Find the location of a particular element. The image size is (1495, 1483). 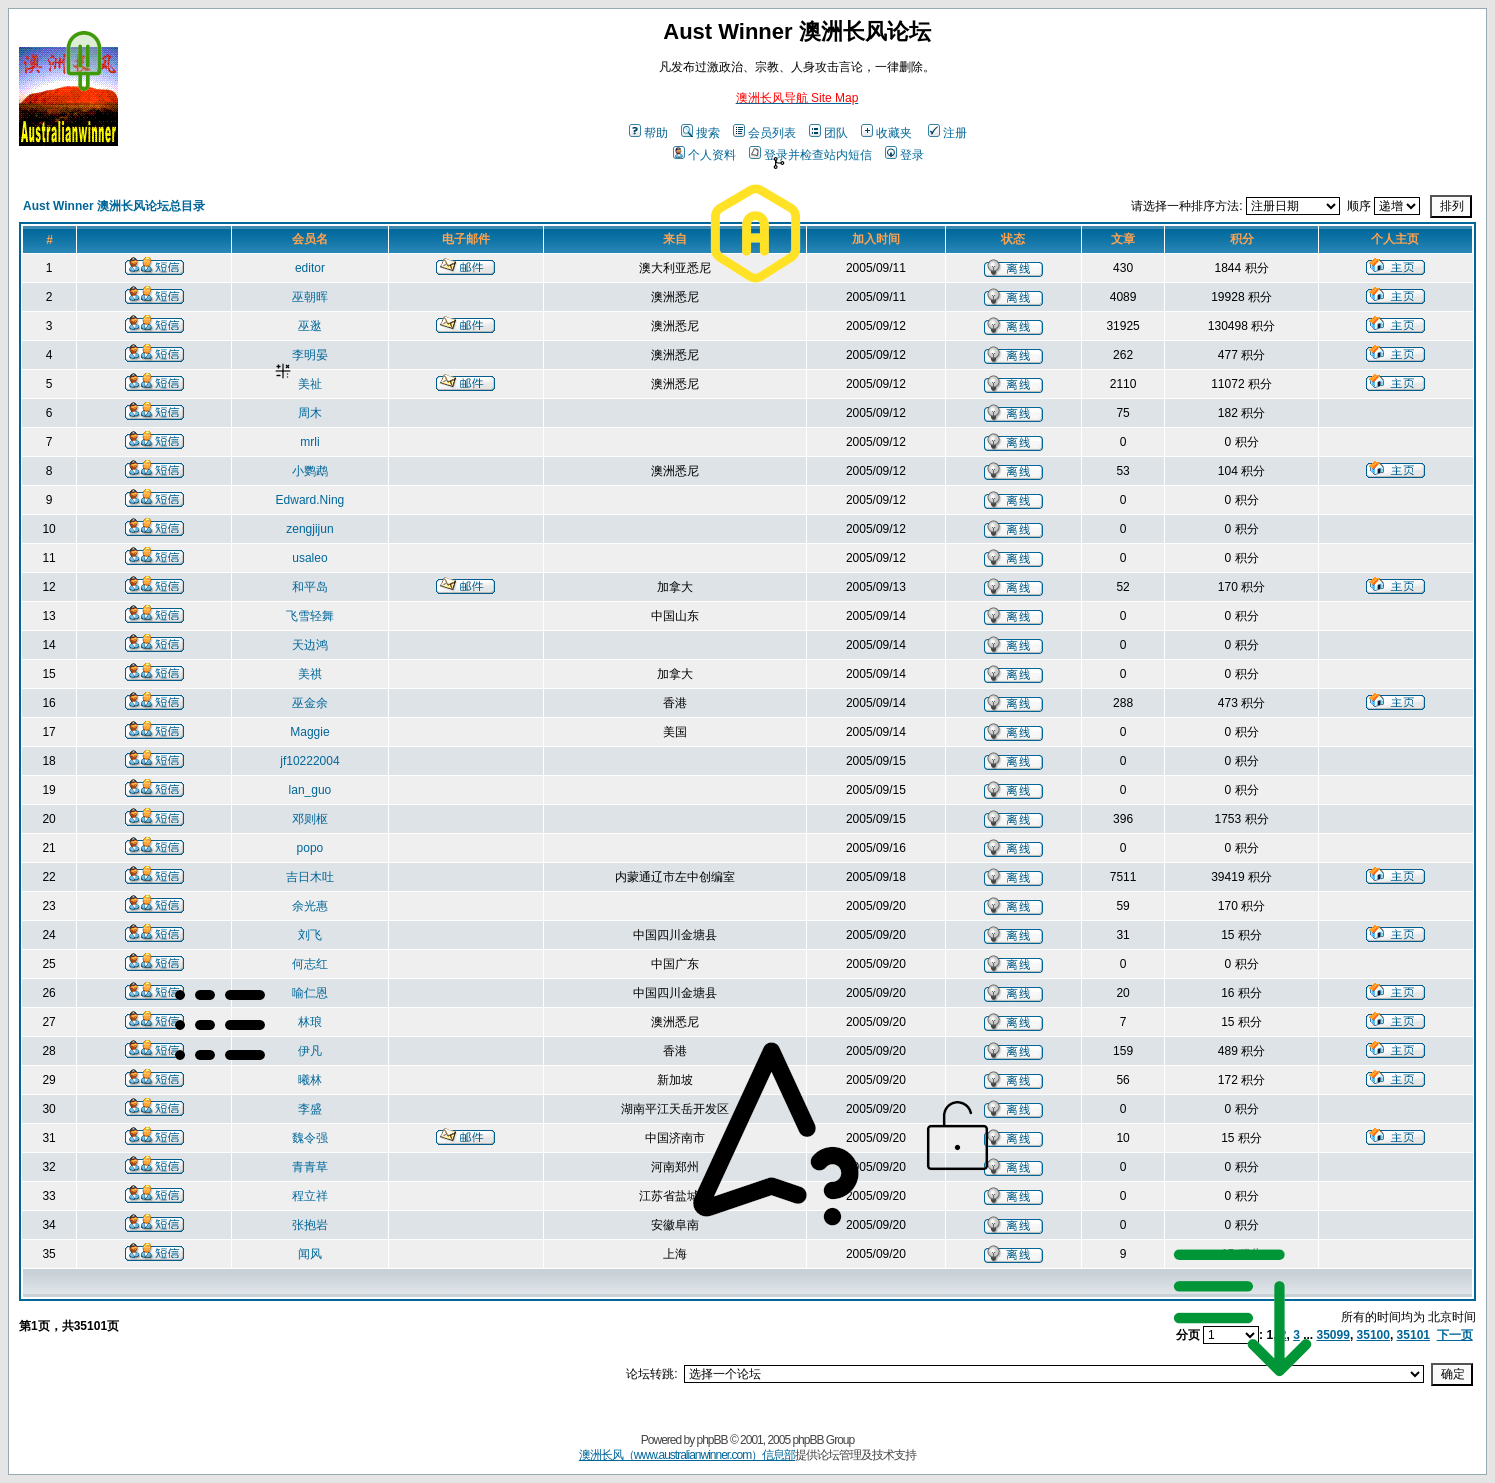

unlock or access secured content is located at coordinates (957, 1139).